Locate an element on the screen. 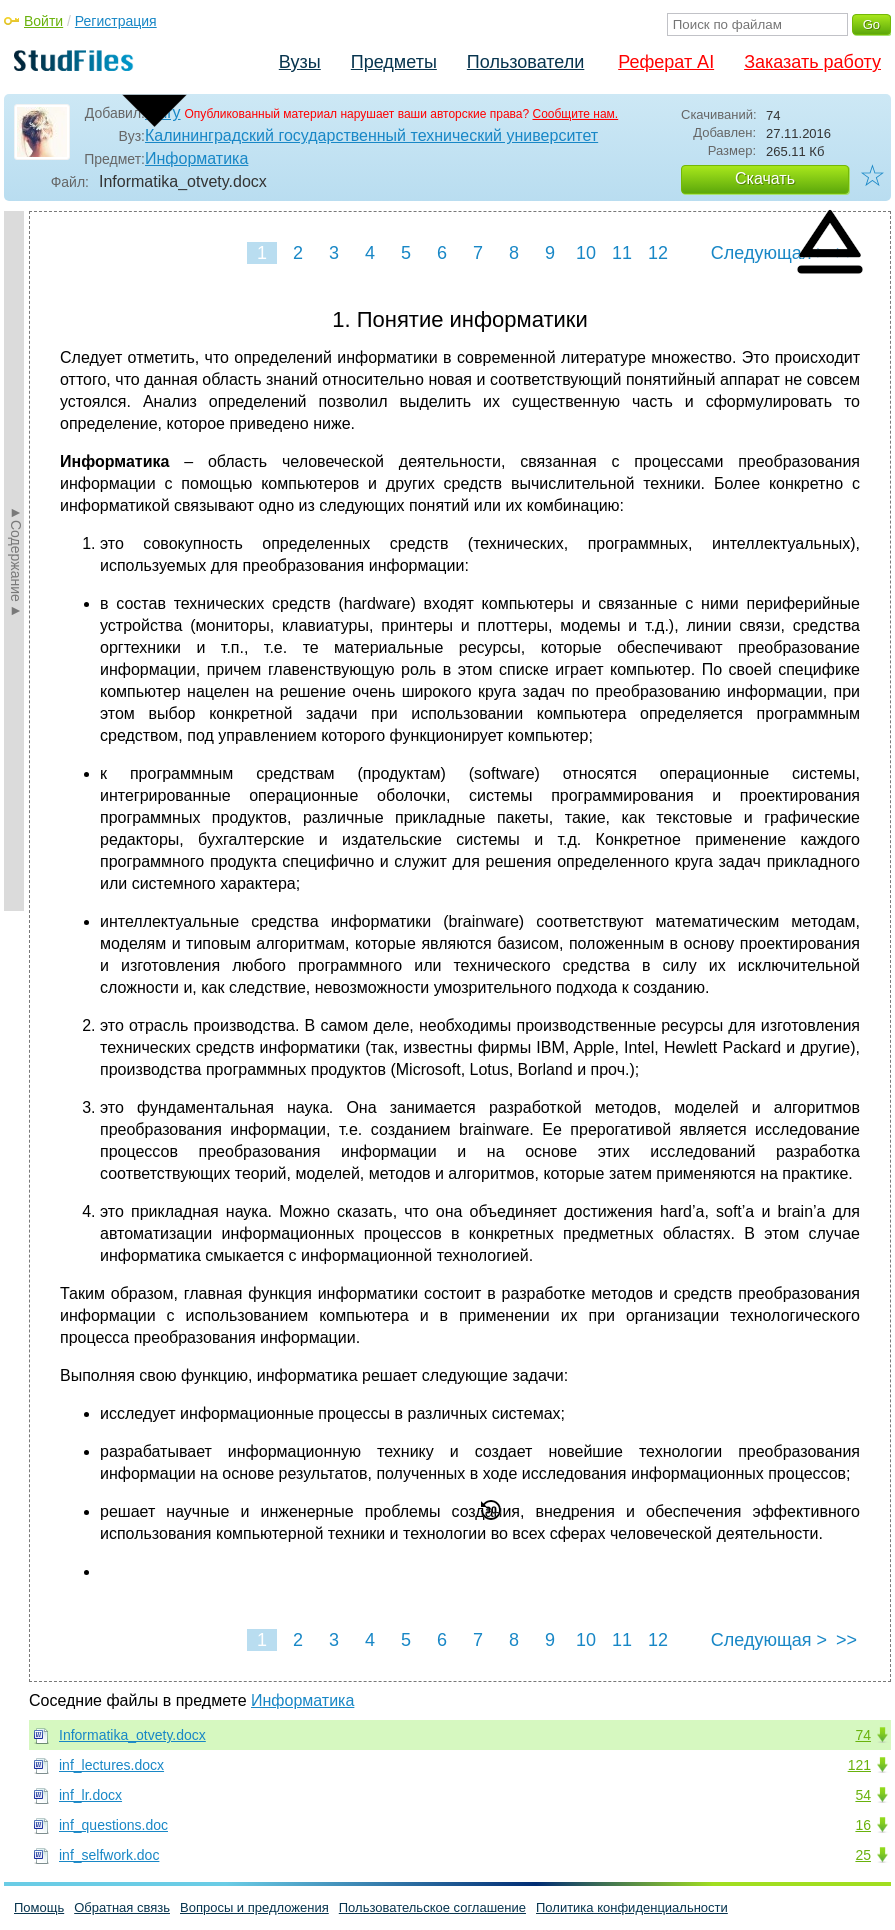 This screenshot has width=895, height=1930. rewind 30 seconds is located at coordinates (491, 1510).